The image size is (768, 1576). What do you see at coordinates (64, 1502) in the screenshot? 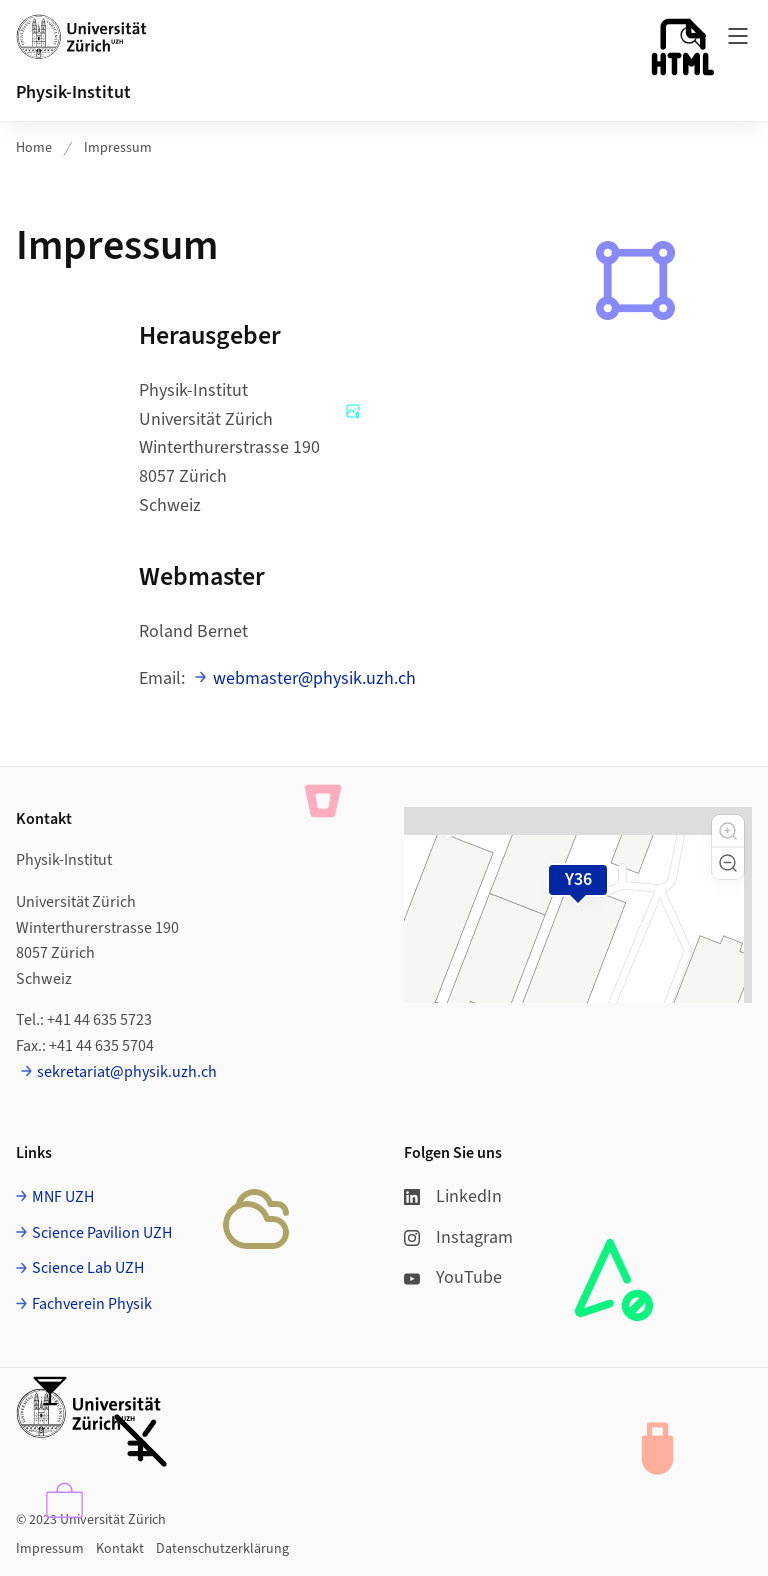
I see `view your shopping bag` at bounding box center [64, 1502].